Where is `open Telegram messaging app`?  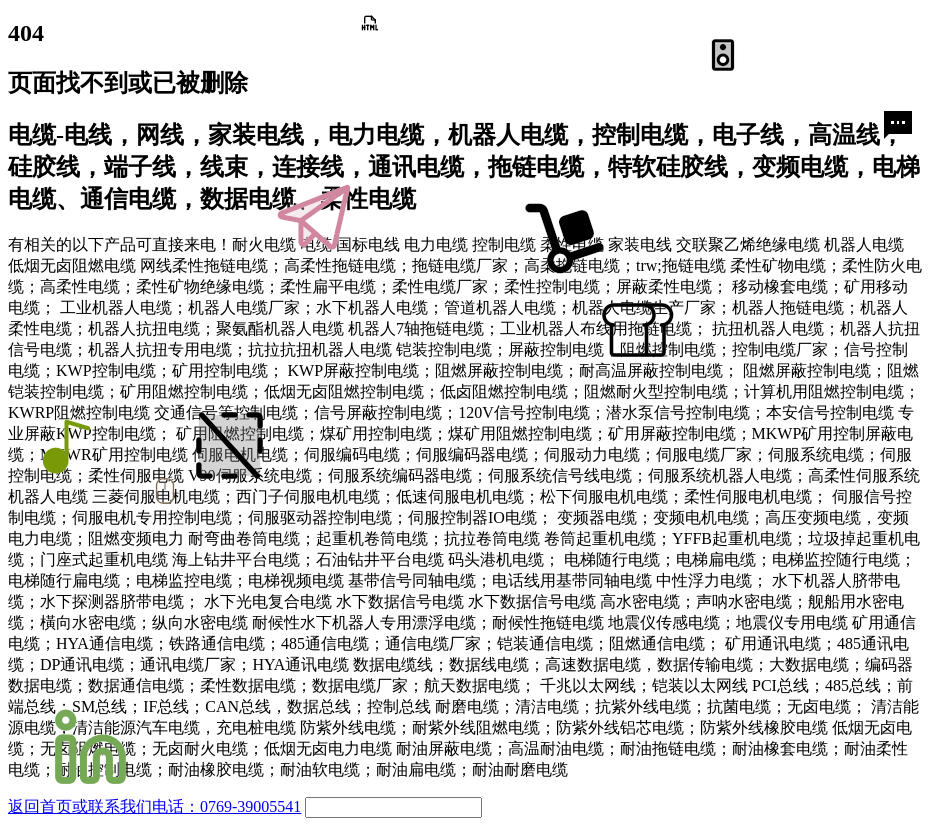 open Telegram messaging app is located at coordinates (316, 218).